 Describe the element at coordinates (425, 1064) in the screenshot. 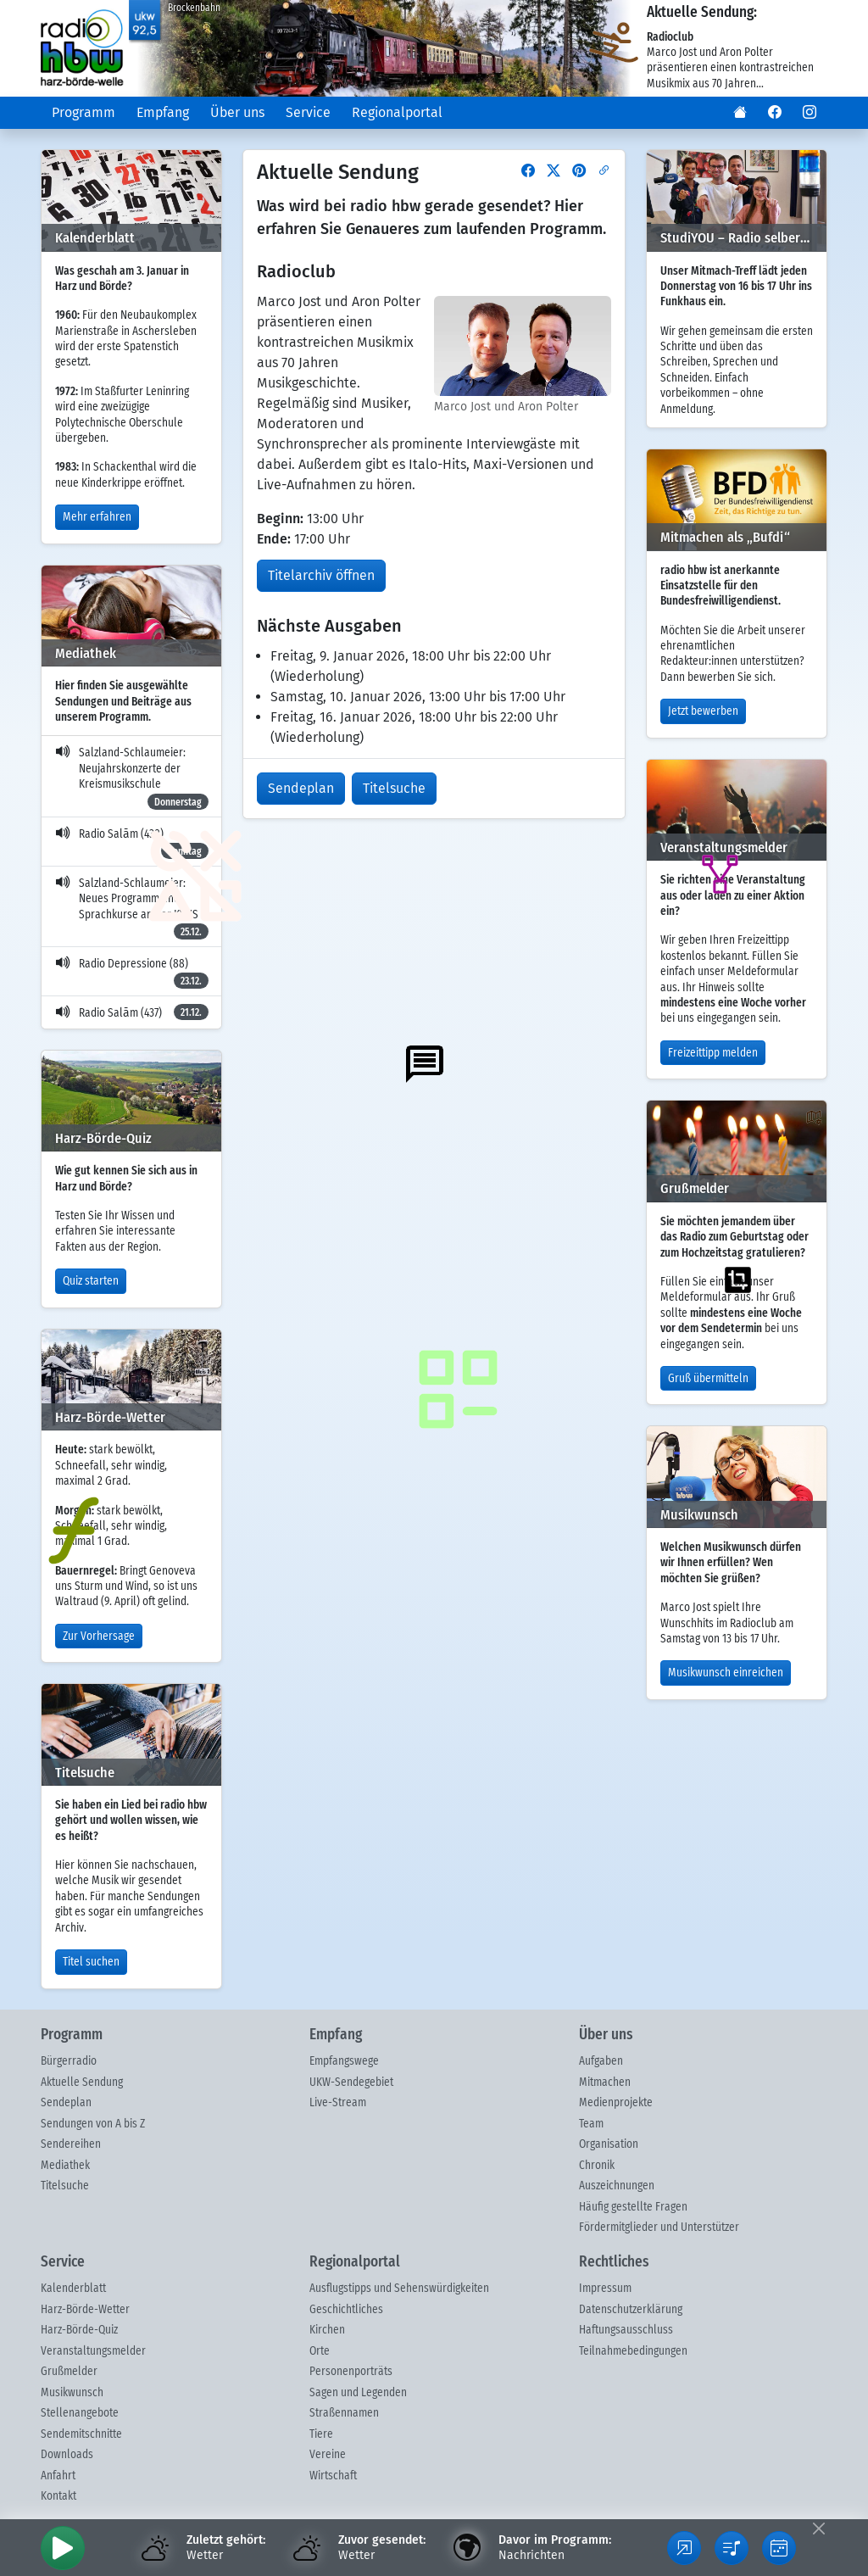

I see `open messages or chat` at that location.